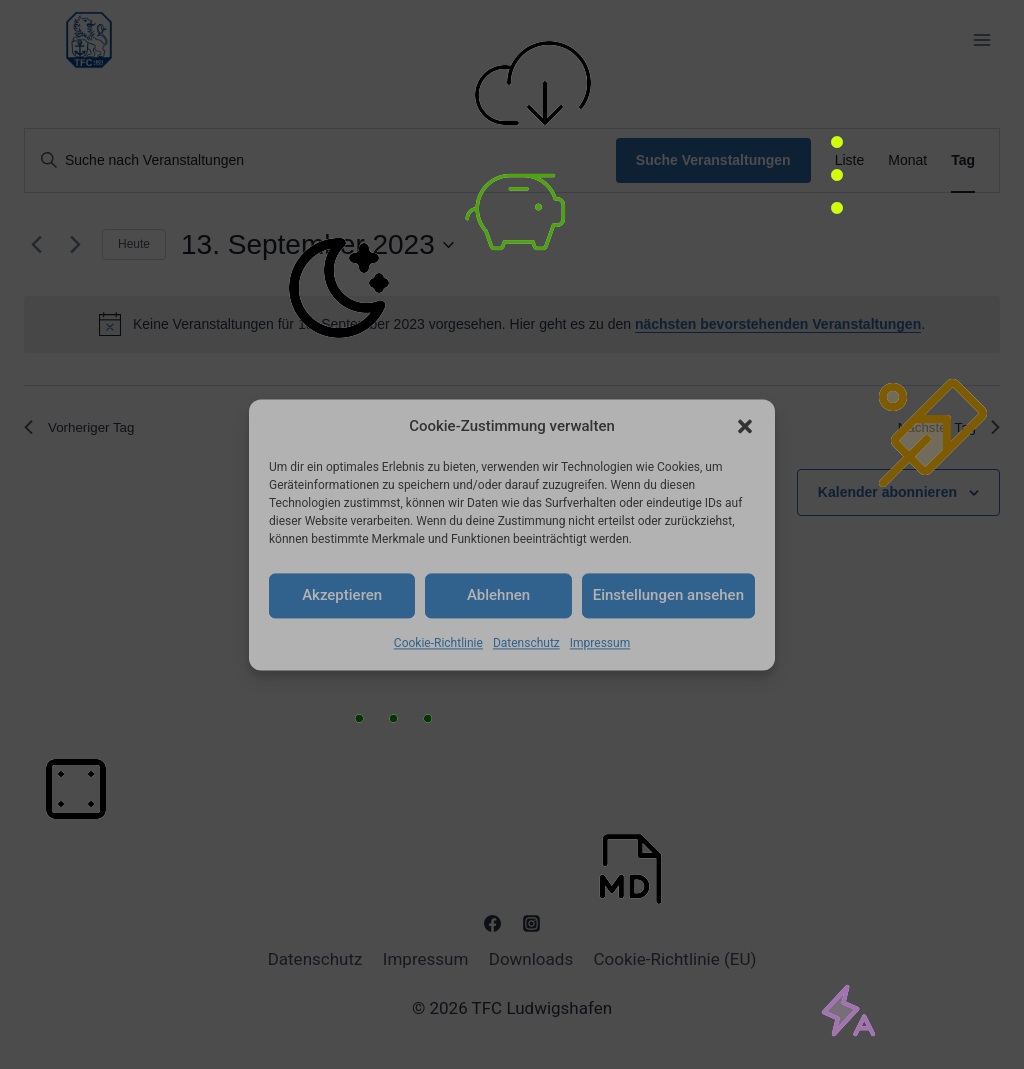 The width and height of the screenshot is (1024, 1069). I want to click on access savings or budget features, so click(517, 212).